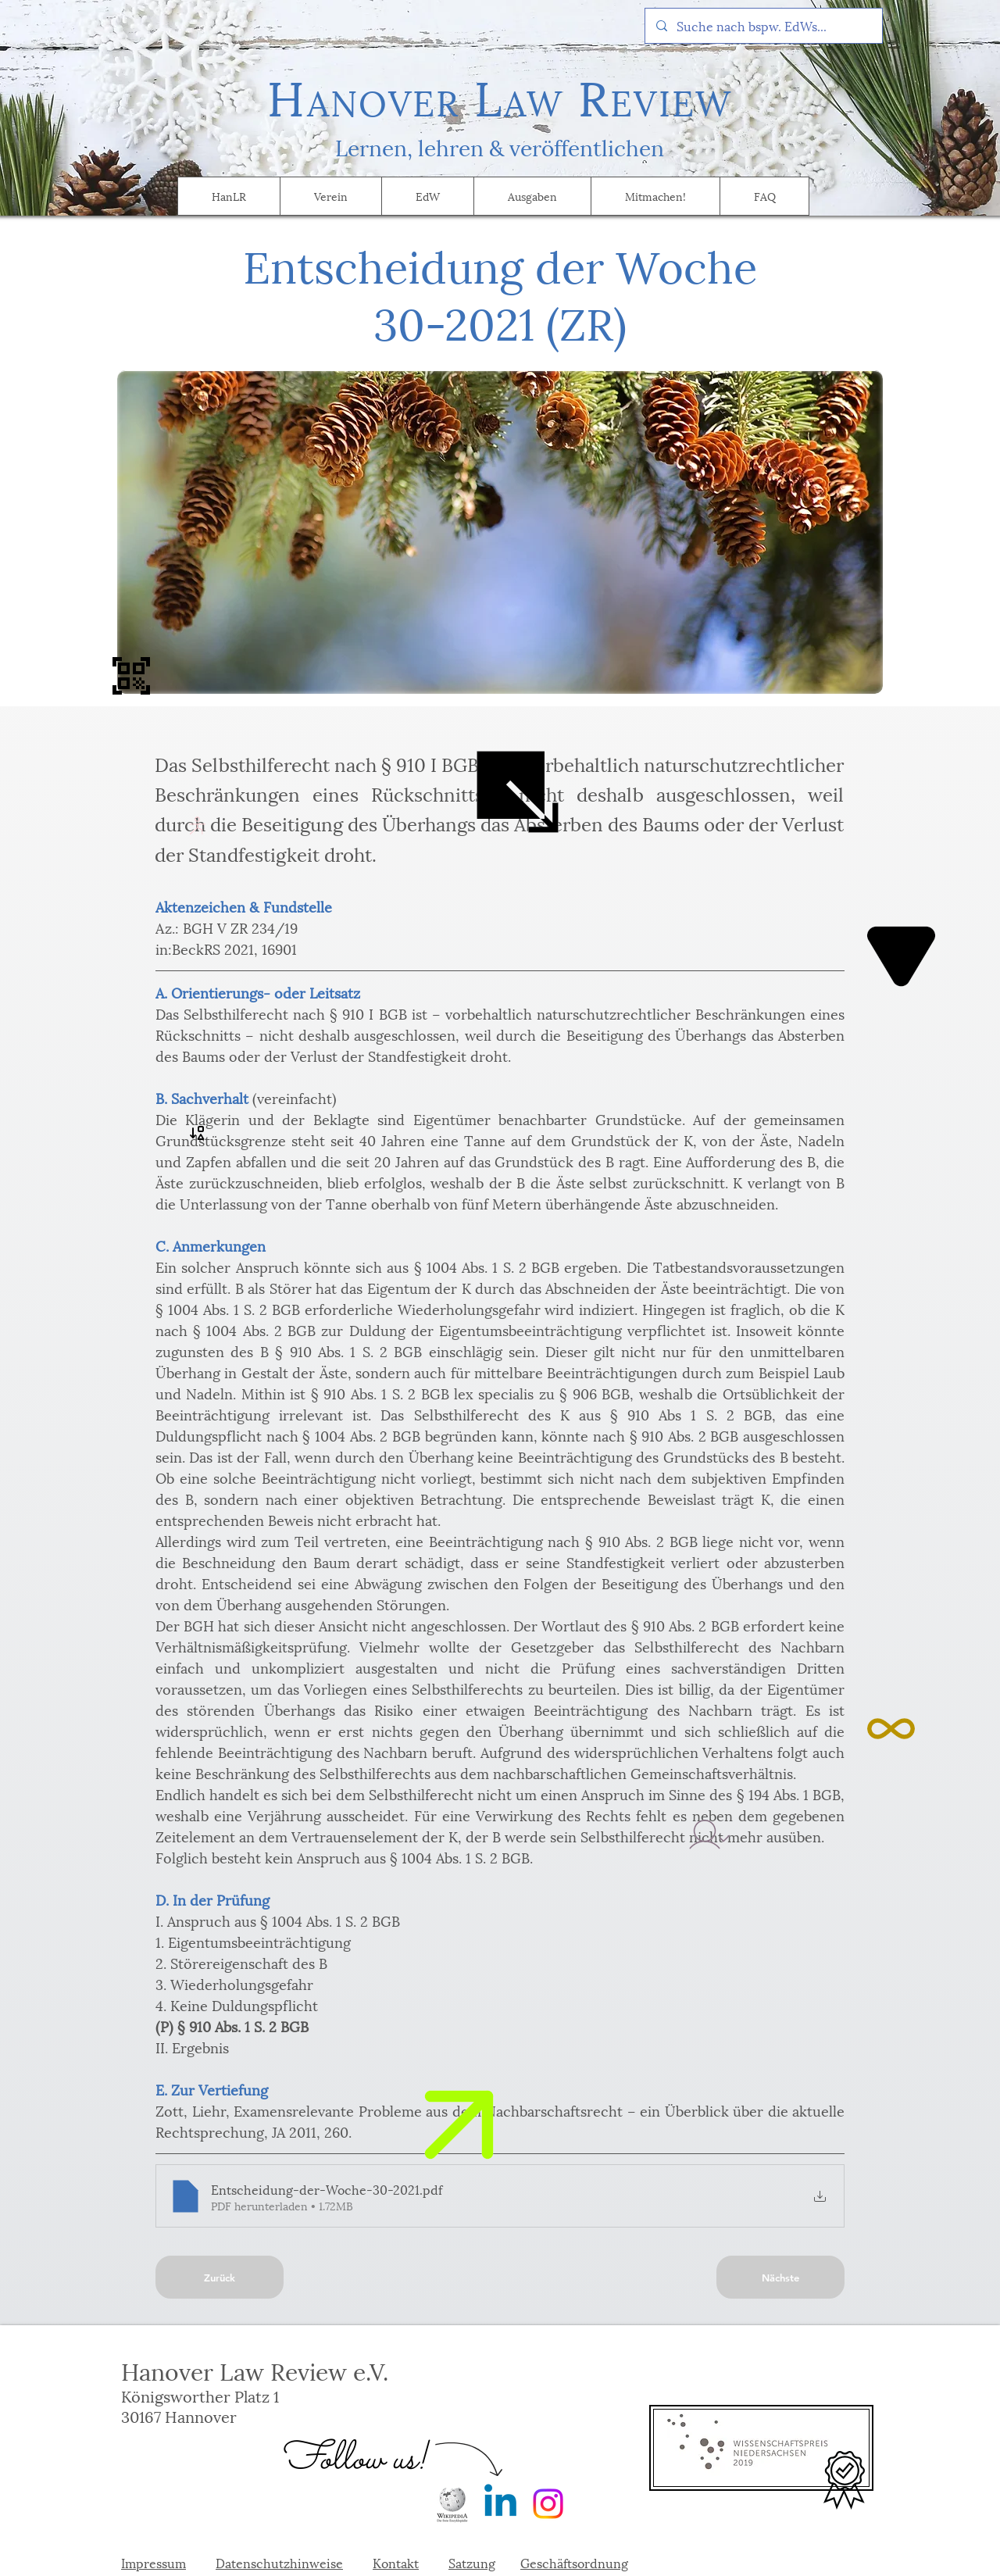  Describe the element at coordinates (708, 1835) in the screenshot. I see `user verified or confirmed` at that location.